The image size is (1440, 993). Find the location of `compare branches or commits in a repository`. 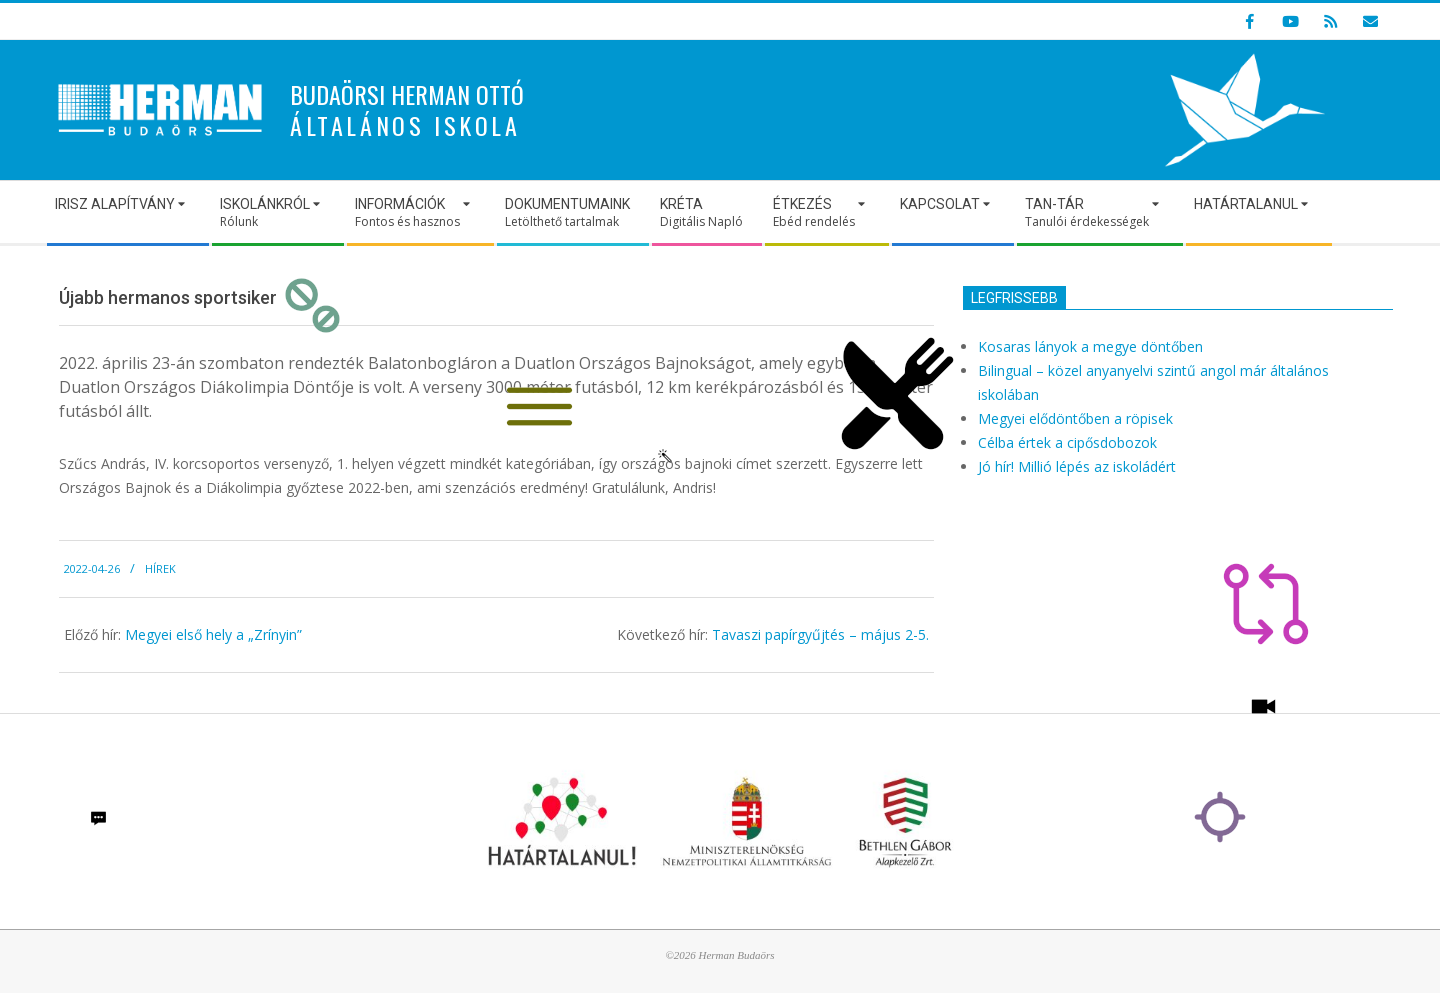

compare branches or commits in a repository is located at coordinates (1266, 604).